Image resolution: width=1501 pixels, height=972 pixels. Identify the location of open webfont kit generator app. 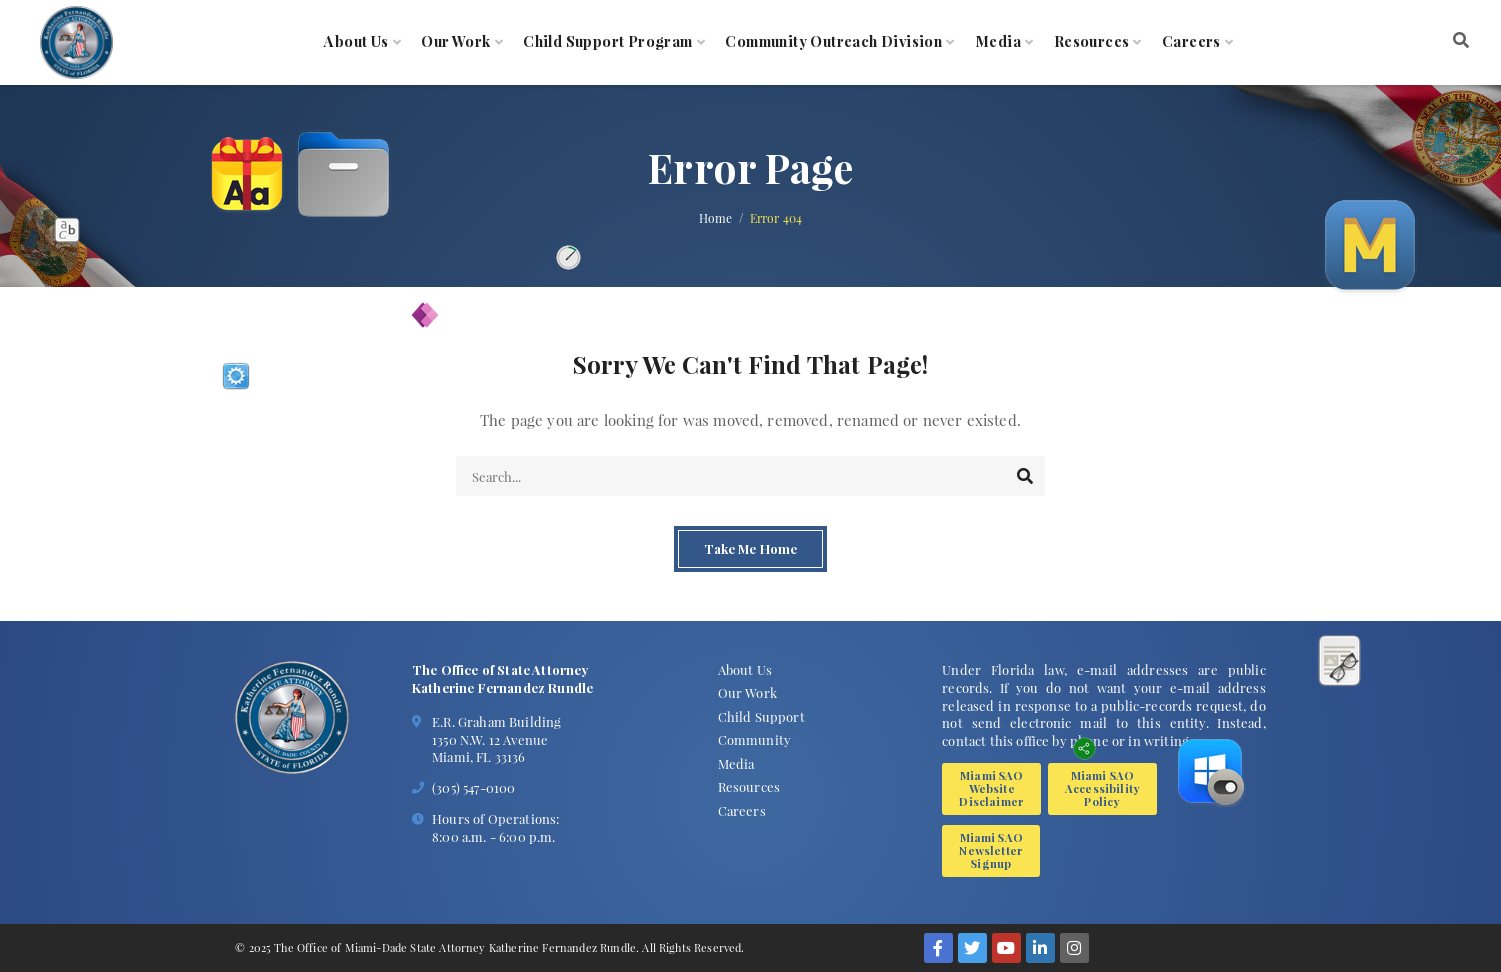
(247, 175).